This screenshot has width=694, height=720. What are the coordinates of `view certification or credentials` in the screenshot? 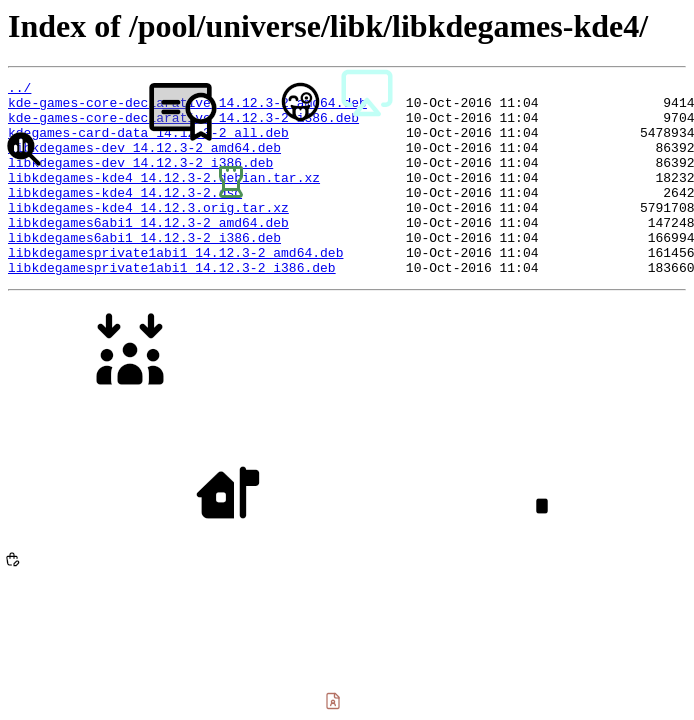 It's located at (180, 109).